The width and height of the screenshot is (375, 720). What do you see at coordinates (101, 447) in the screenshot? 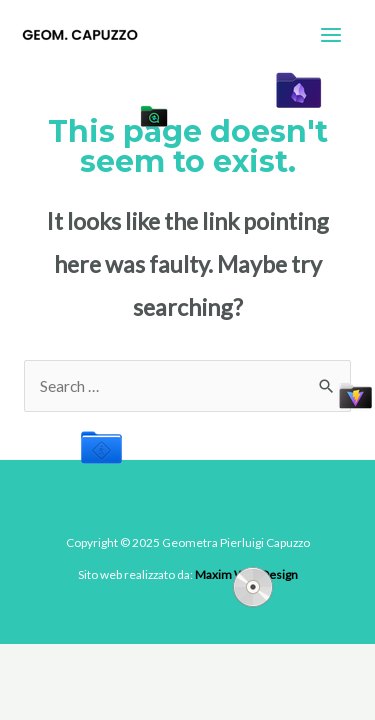
I see `access your public folder` at bounding box center [101, 447].